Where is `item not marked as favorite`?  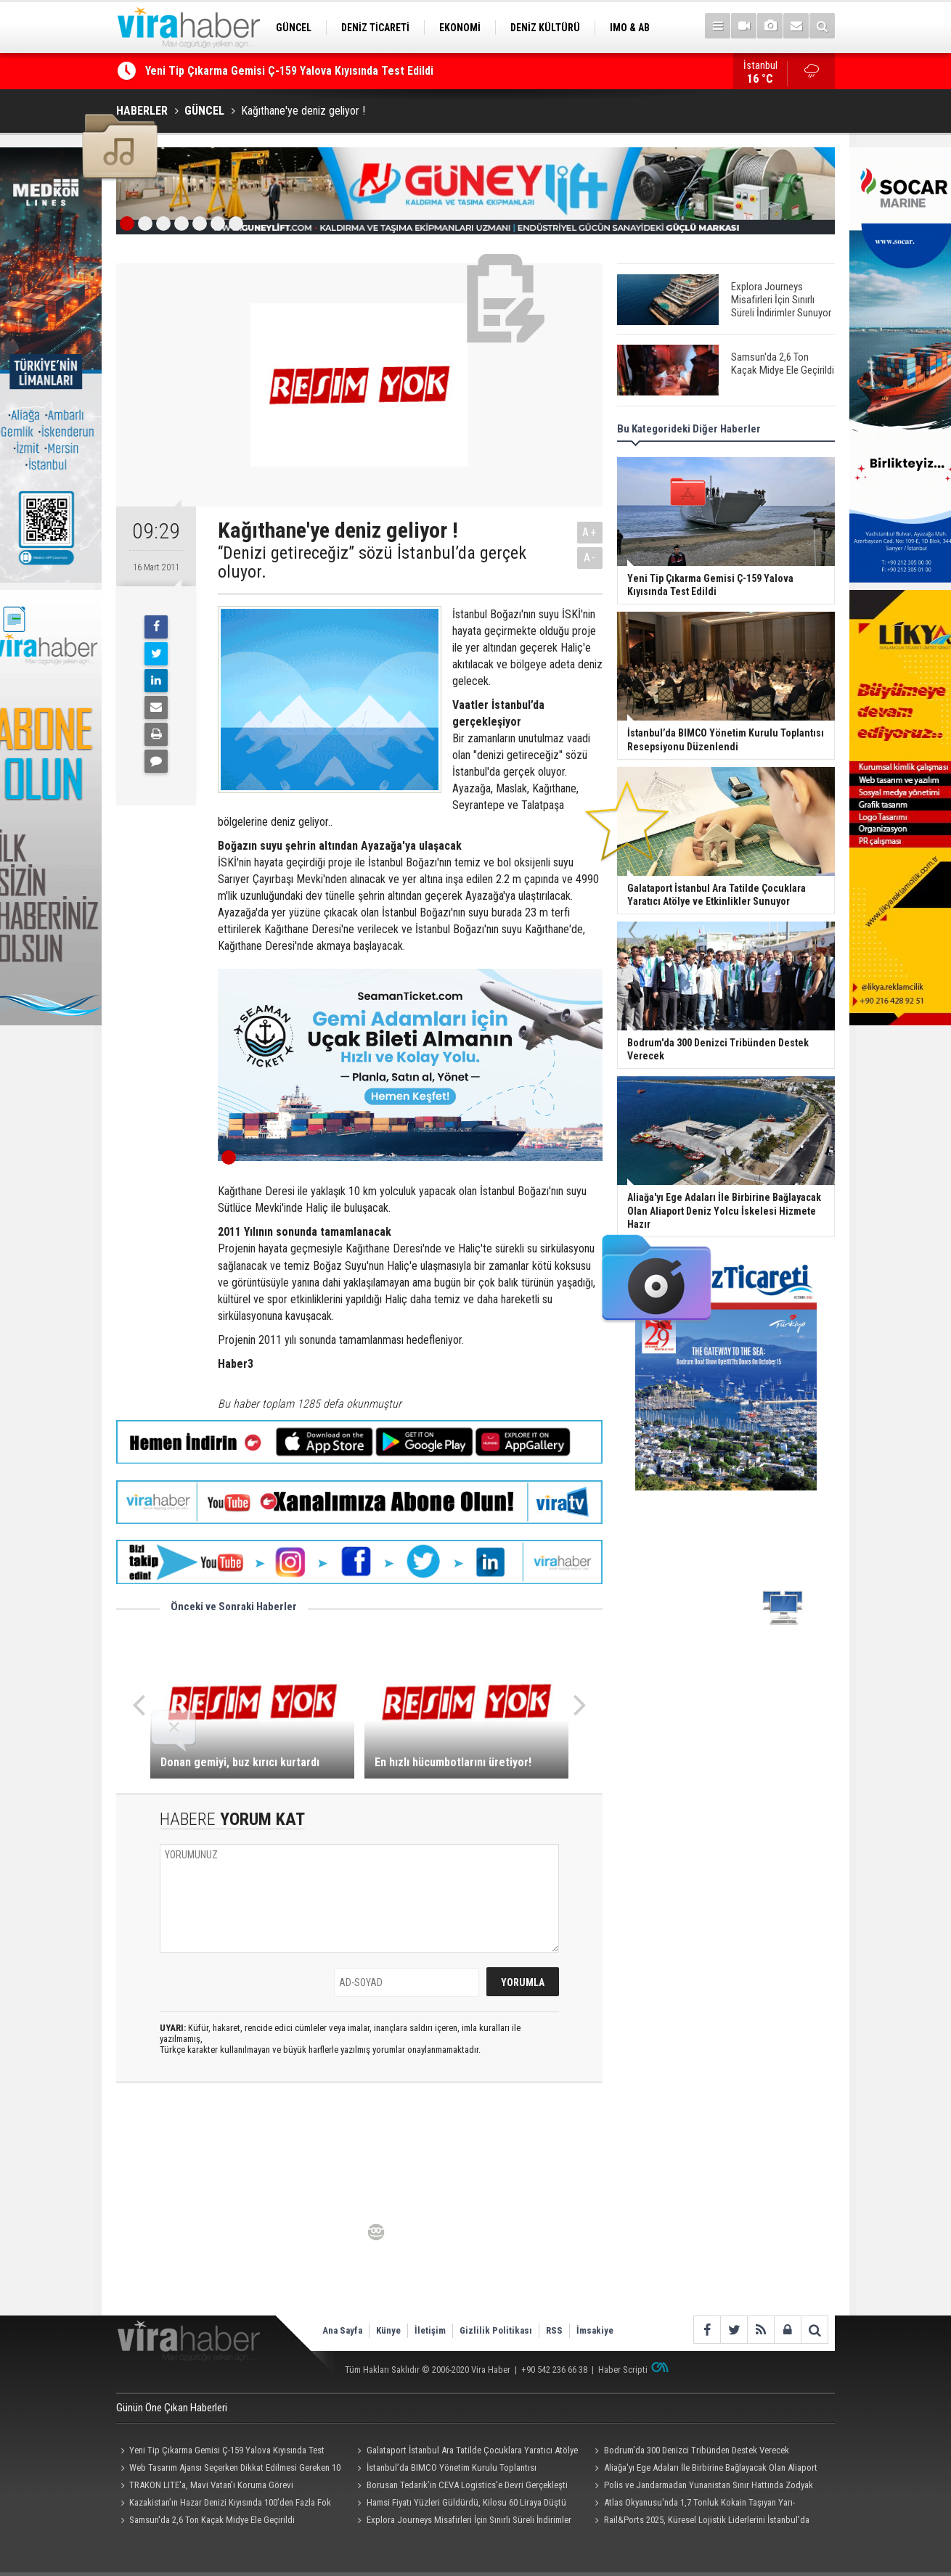
item not marked as favorite is located at coordinates (626, 822).